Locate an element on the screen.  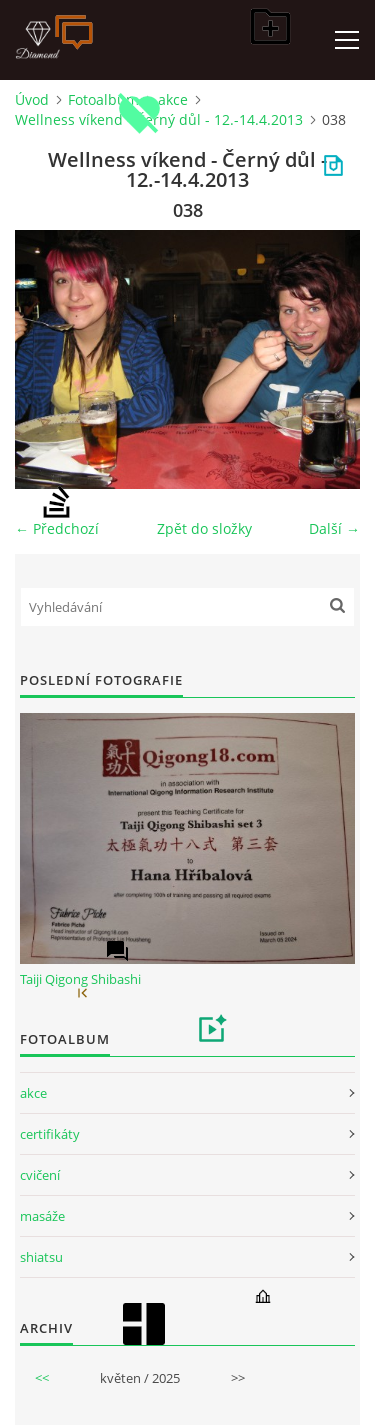
start a group discussion or conversation is located at coordinates (74, 32).